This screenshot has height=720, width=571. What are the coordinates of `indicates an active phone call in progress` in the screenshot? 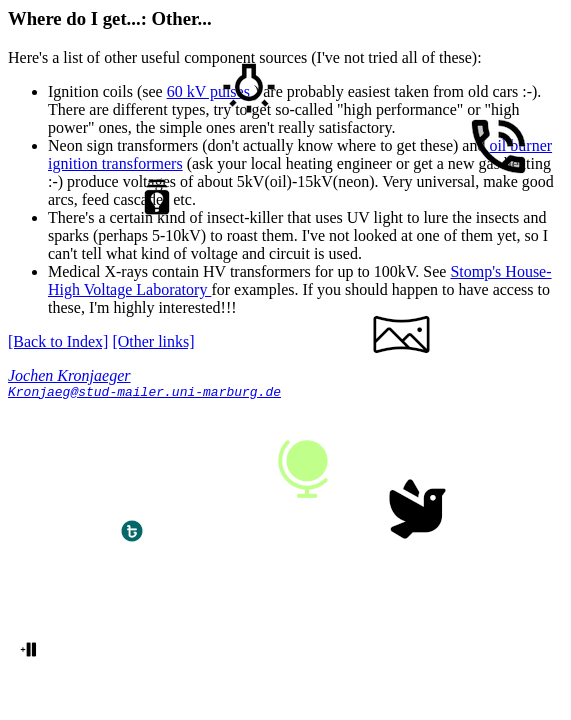 It's located at (498, 146).